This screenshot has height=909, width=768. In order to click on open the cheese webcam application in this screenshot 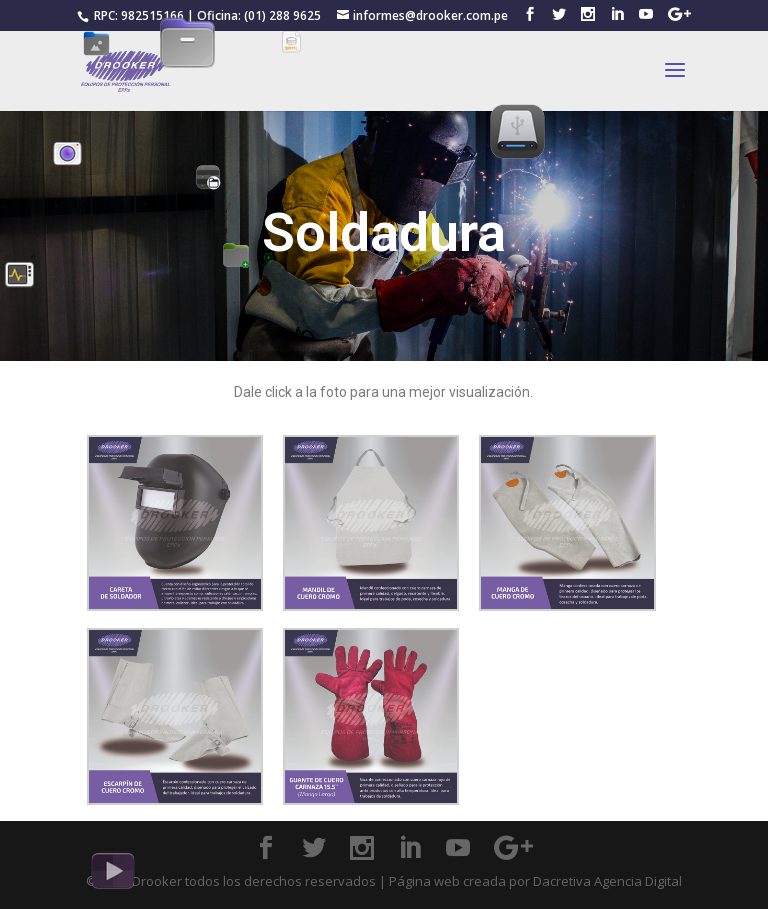, I will do `click(67, 153)`.